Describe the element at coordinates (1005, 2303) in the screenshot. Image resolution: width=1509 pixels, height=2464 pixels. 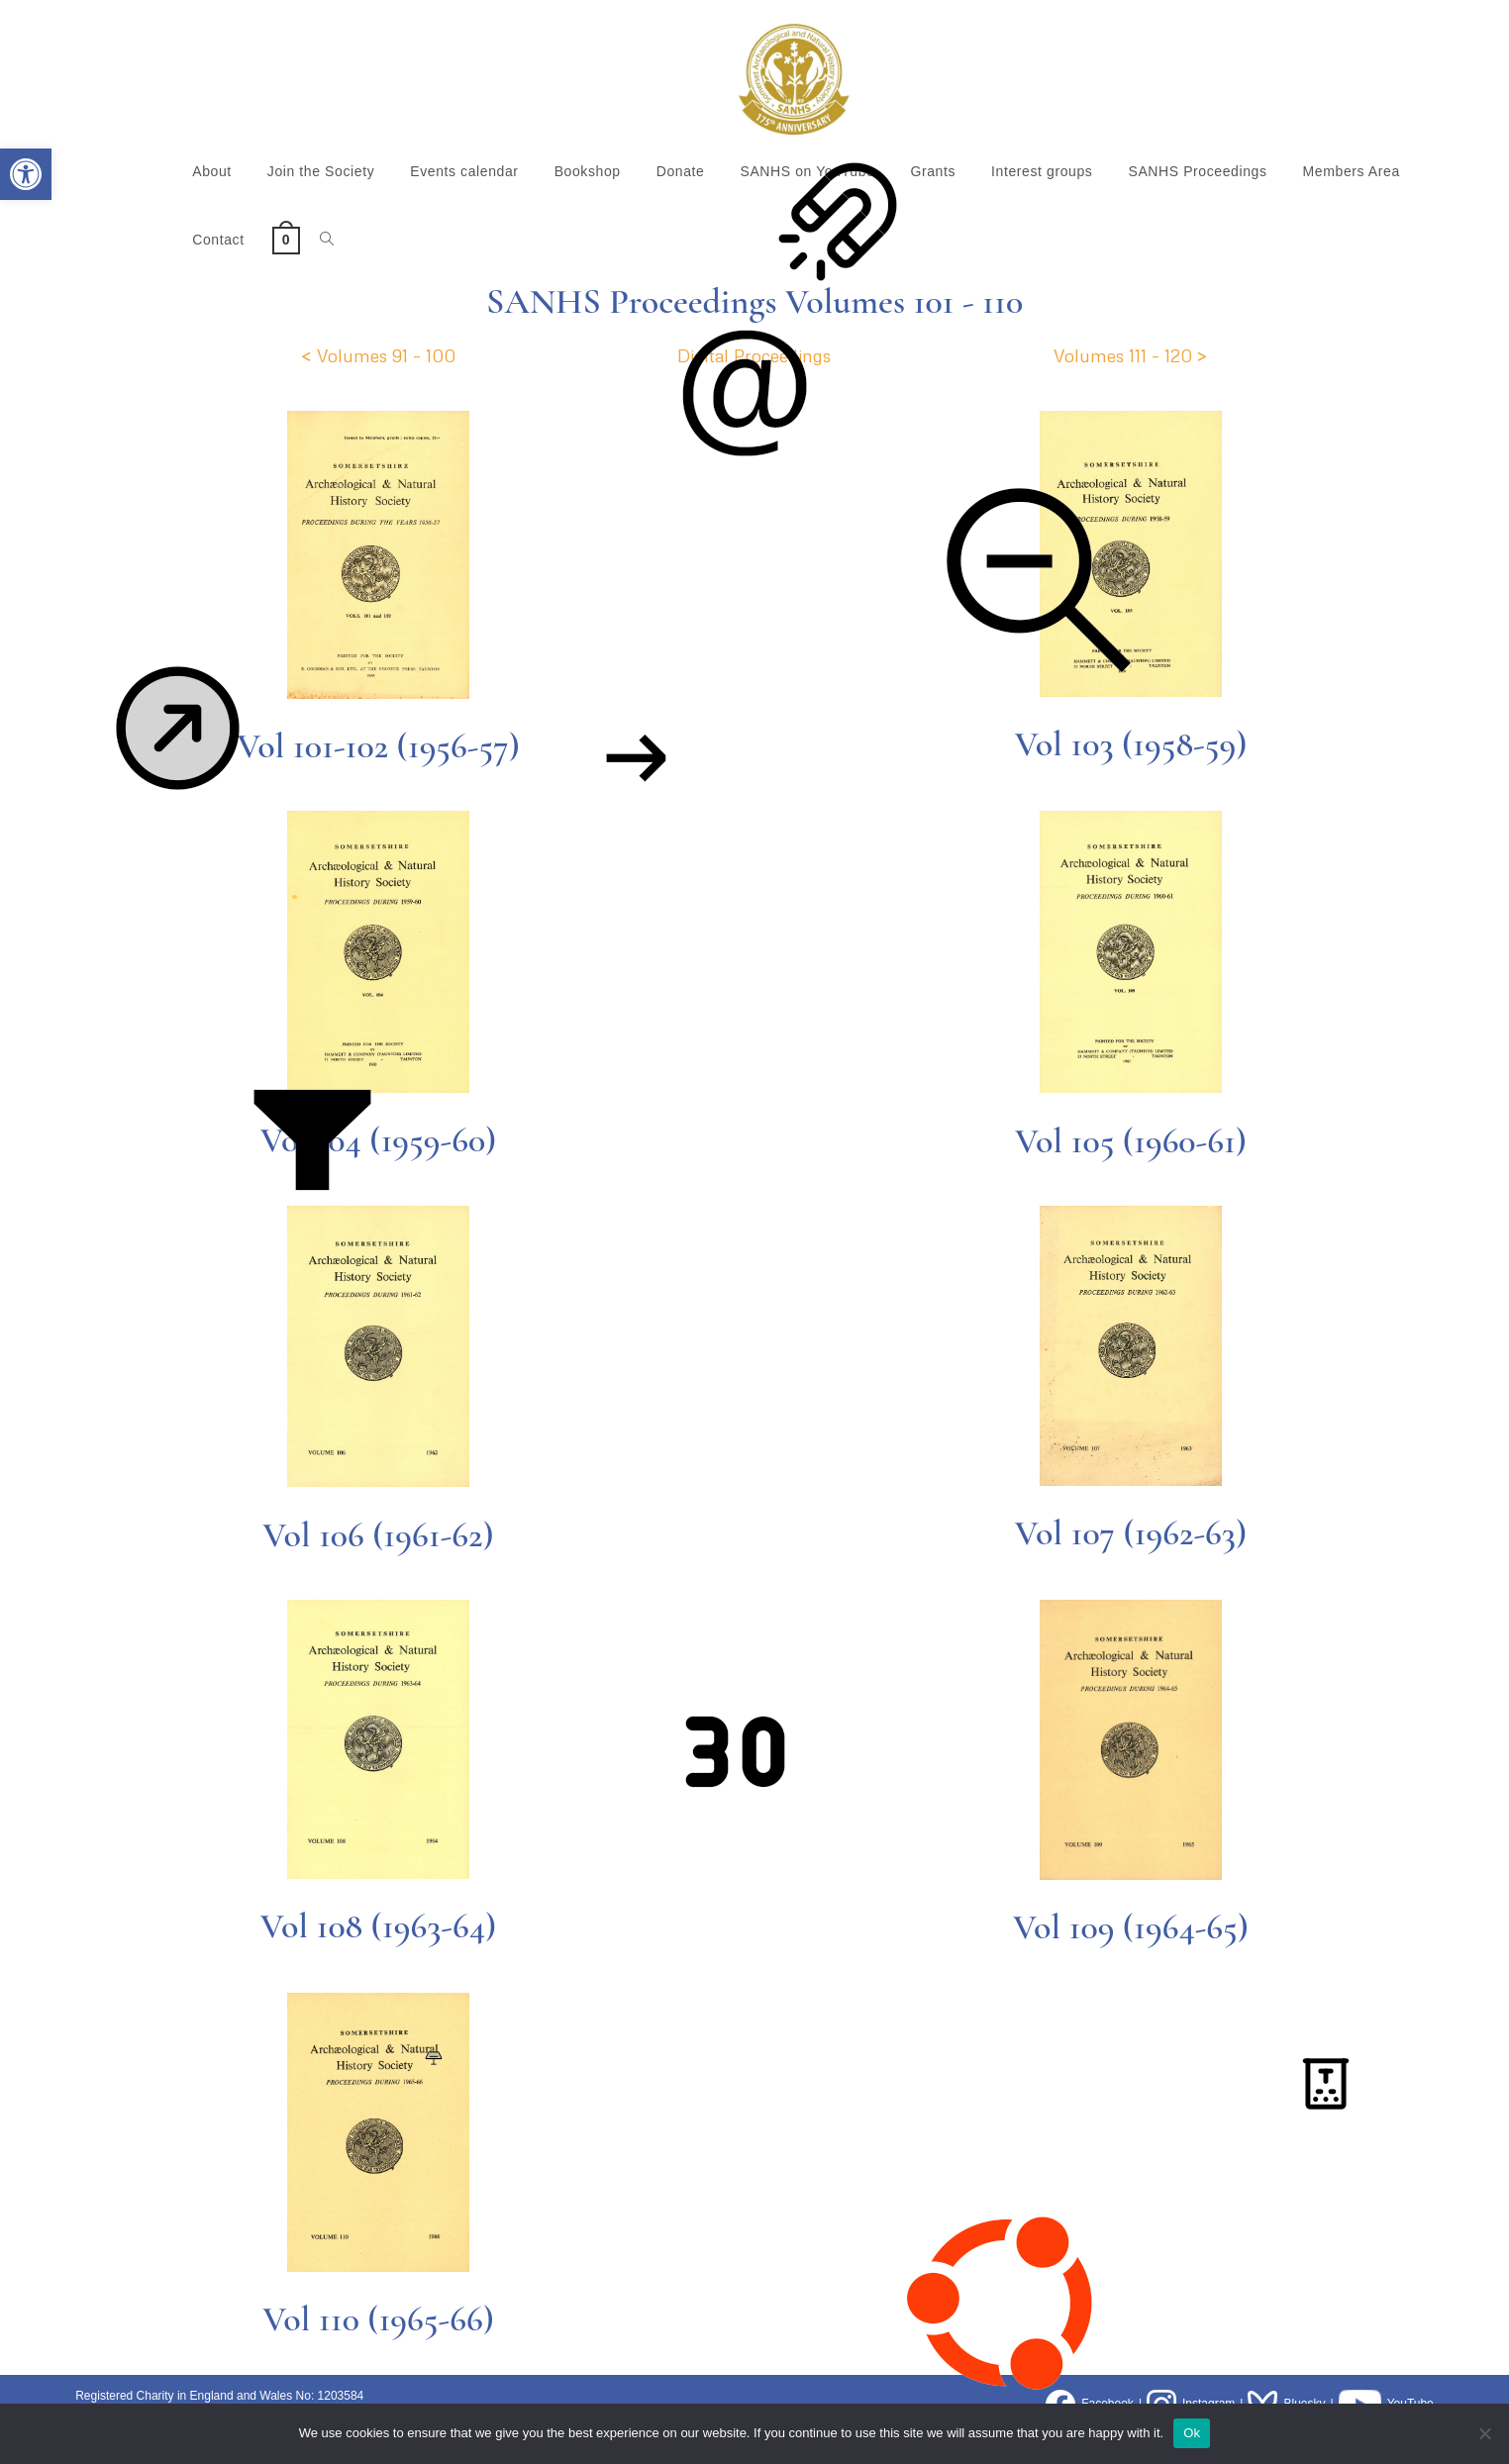
I see `open ubuntu terminal` at that location.